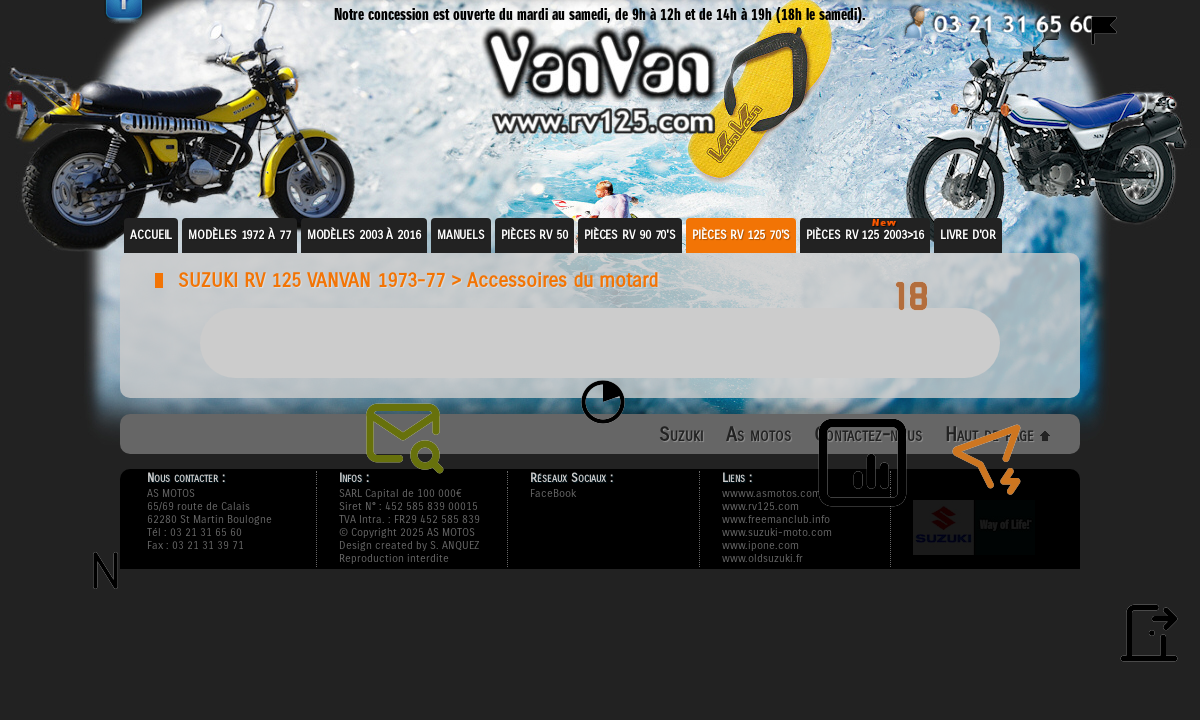 Image resolution: width=1200 pixels, height=720 pixels. I want to click on flag or bookmark an item, so click(1104, 29).